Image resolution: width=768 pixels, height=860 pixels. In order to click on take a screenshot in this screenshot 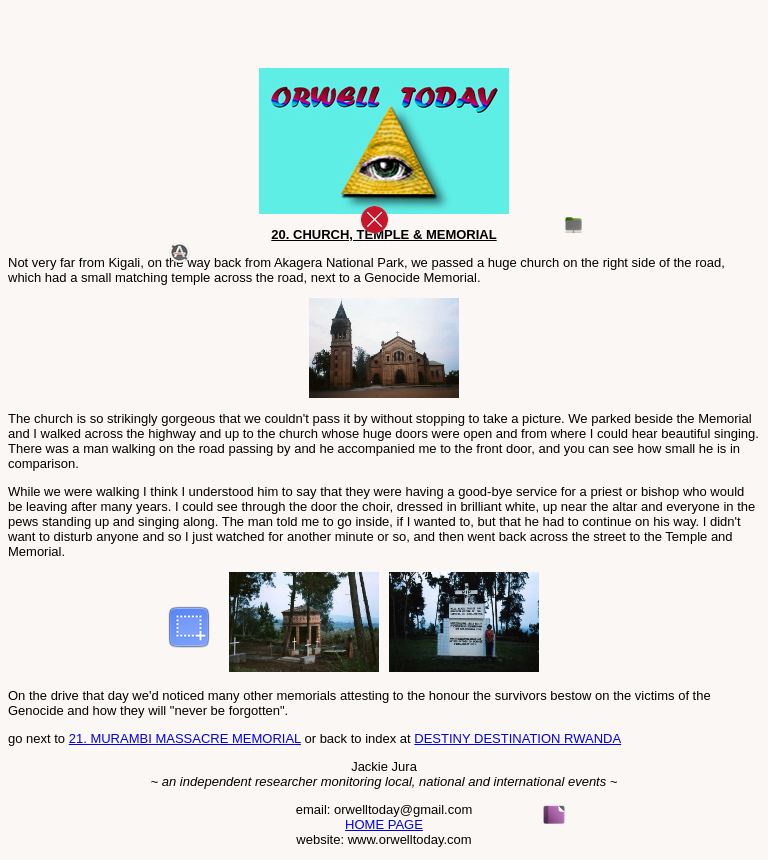, I will do `click(189, 627)`.